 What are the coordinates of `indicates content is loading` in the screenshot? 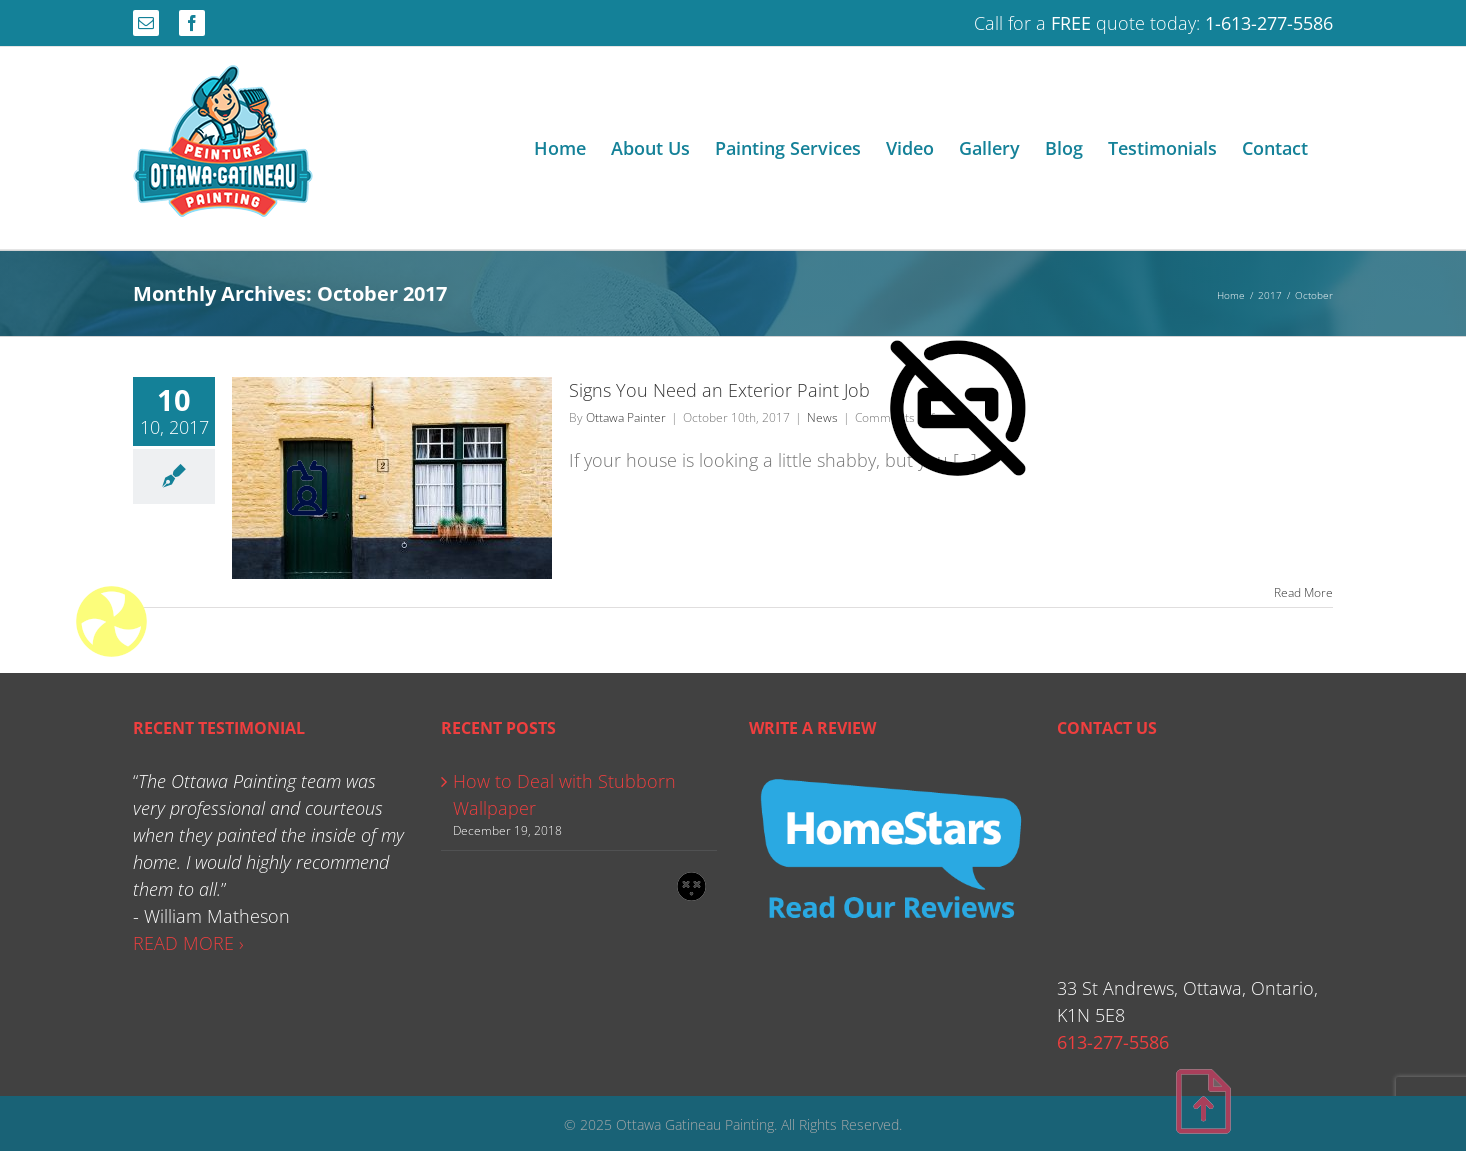 It's located at (111, 621).